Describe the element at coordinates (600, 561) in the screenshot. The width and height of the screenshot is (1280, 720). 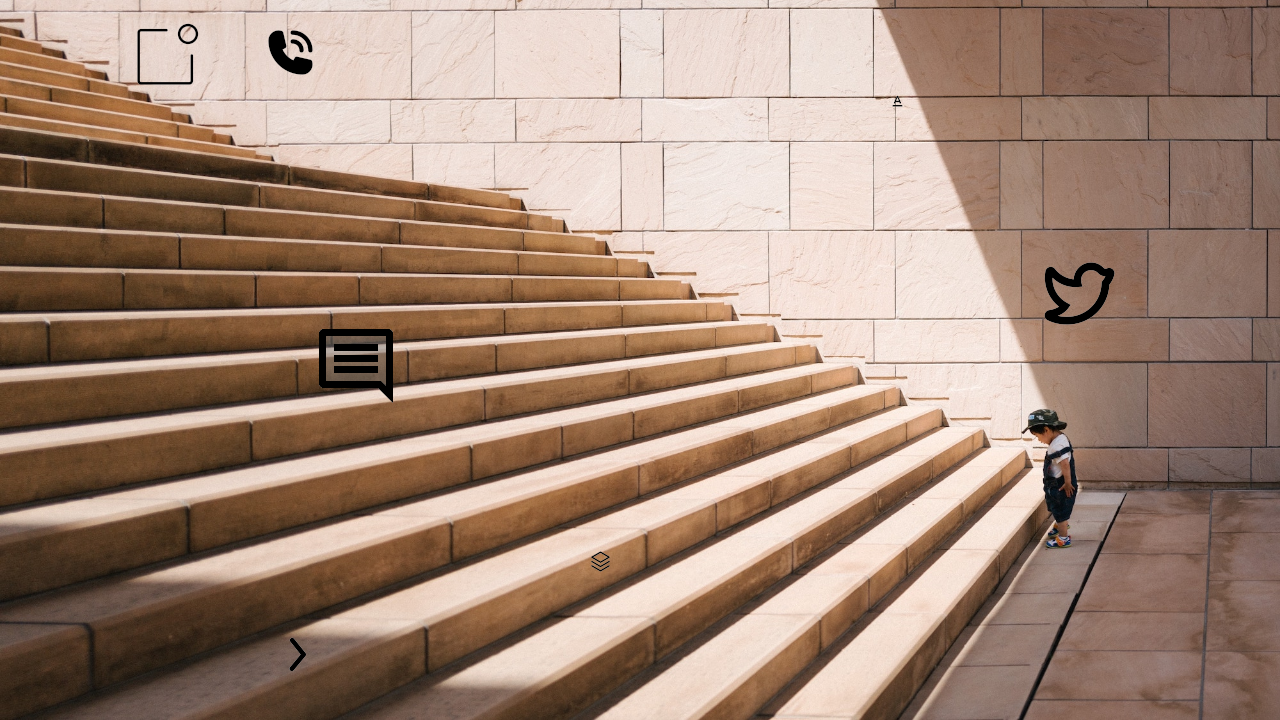
I see `view layers or stacked content` at that location.